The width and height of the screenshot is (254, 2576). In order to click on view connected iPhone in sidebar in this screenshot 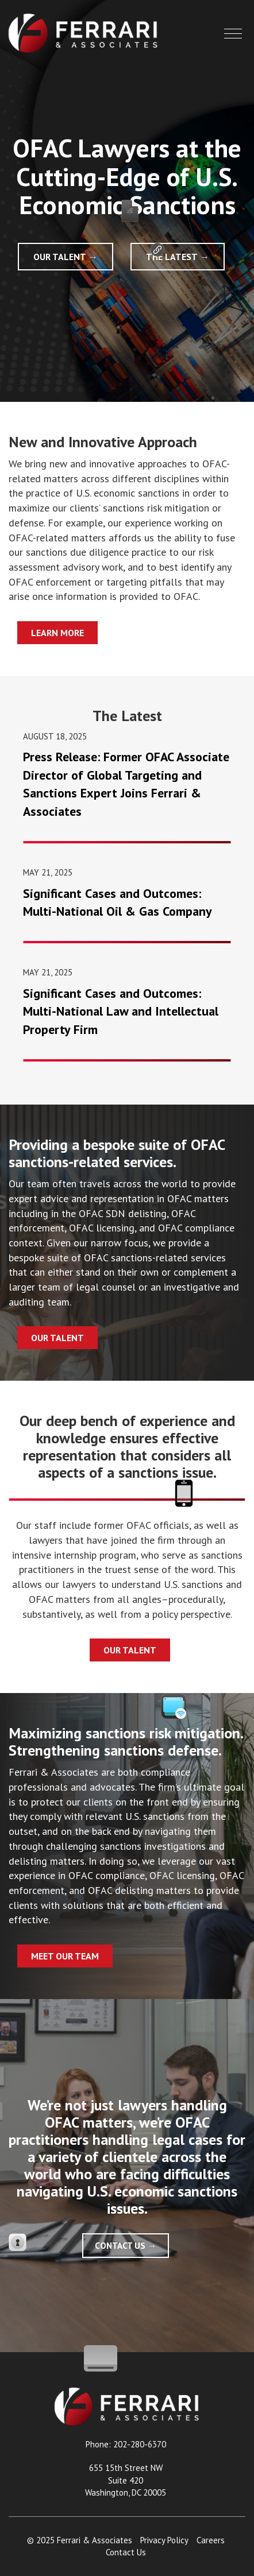, I will do `click(184, 1493)`.